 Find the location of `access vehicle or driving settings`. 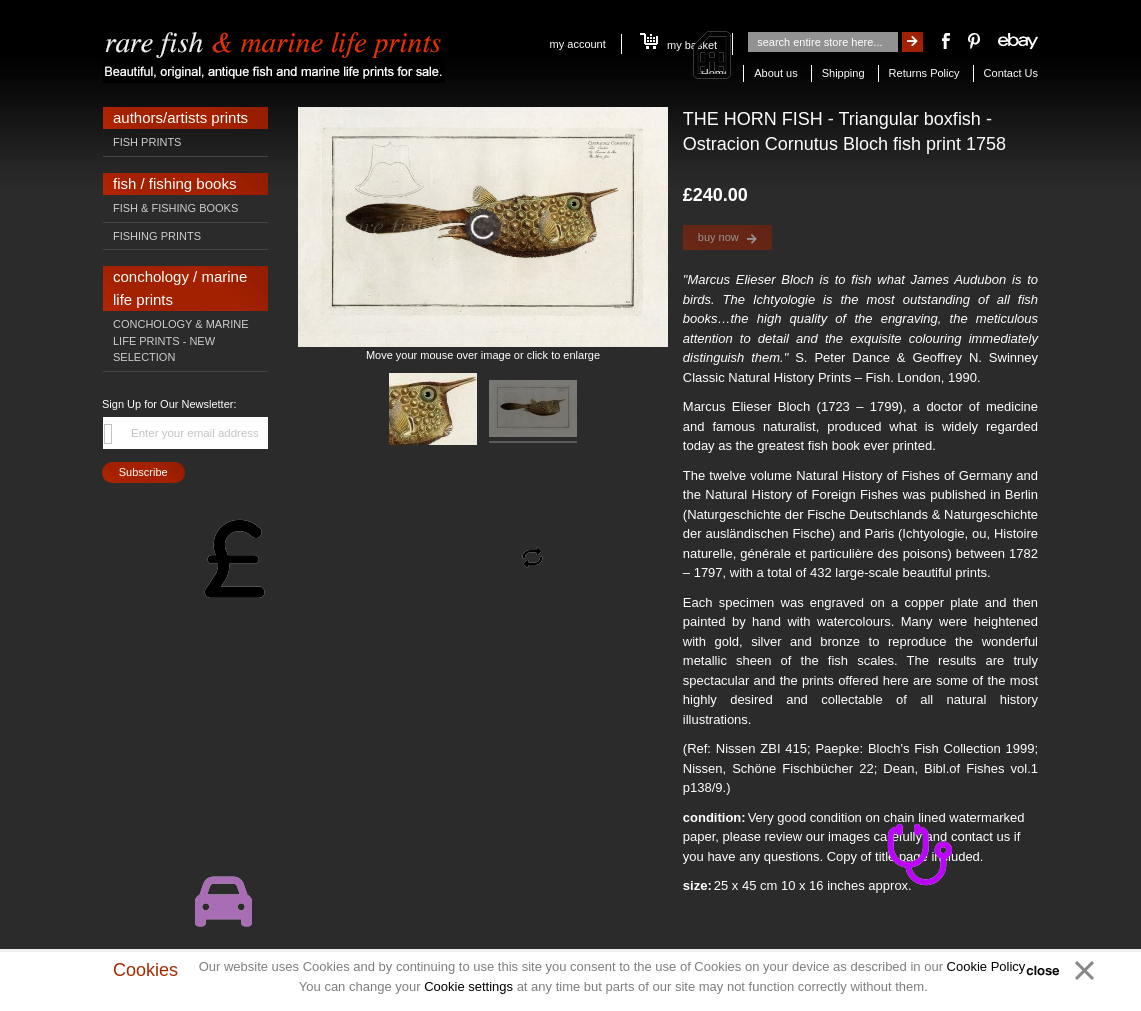

access vehicle or driving settings is located at coordinates (223, 901).